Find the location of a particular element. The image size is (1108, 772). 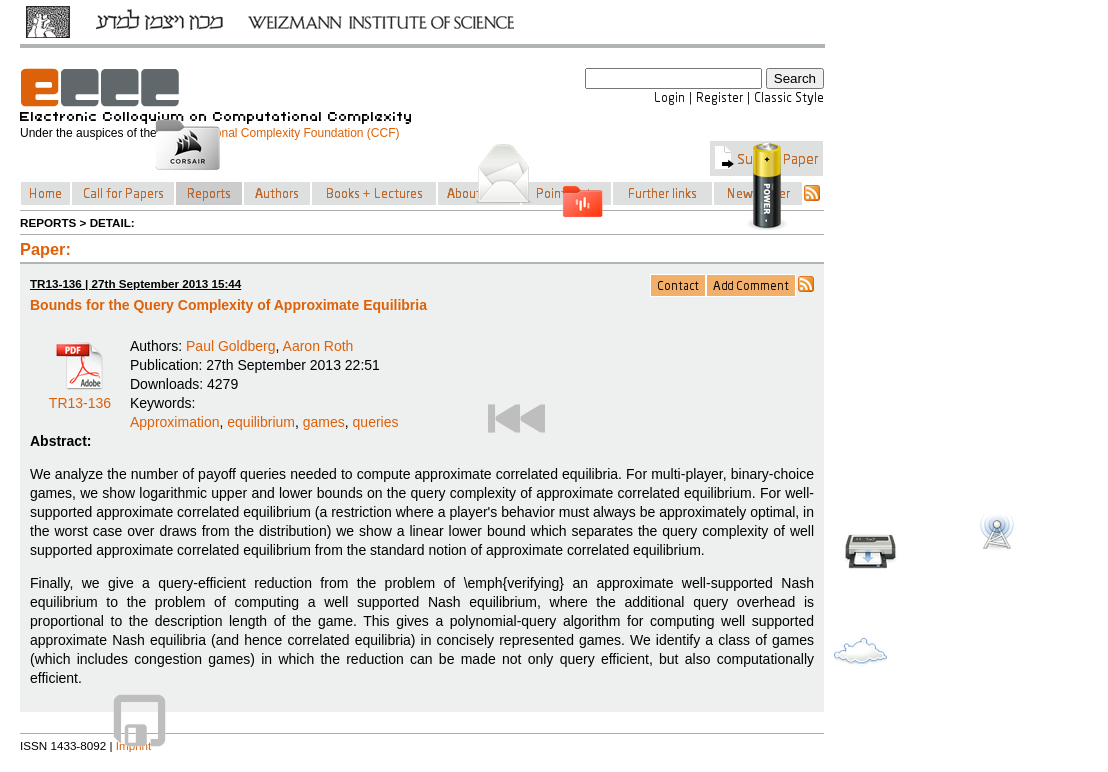

folder containing corsair software or drivers is located at coordinates (187, 146).